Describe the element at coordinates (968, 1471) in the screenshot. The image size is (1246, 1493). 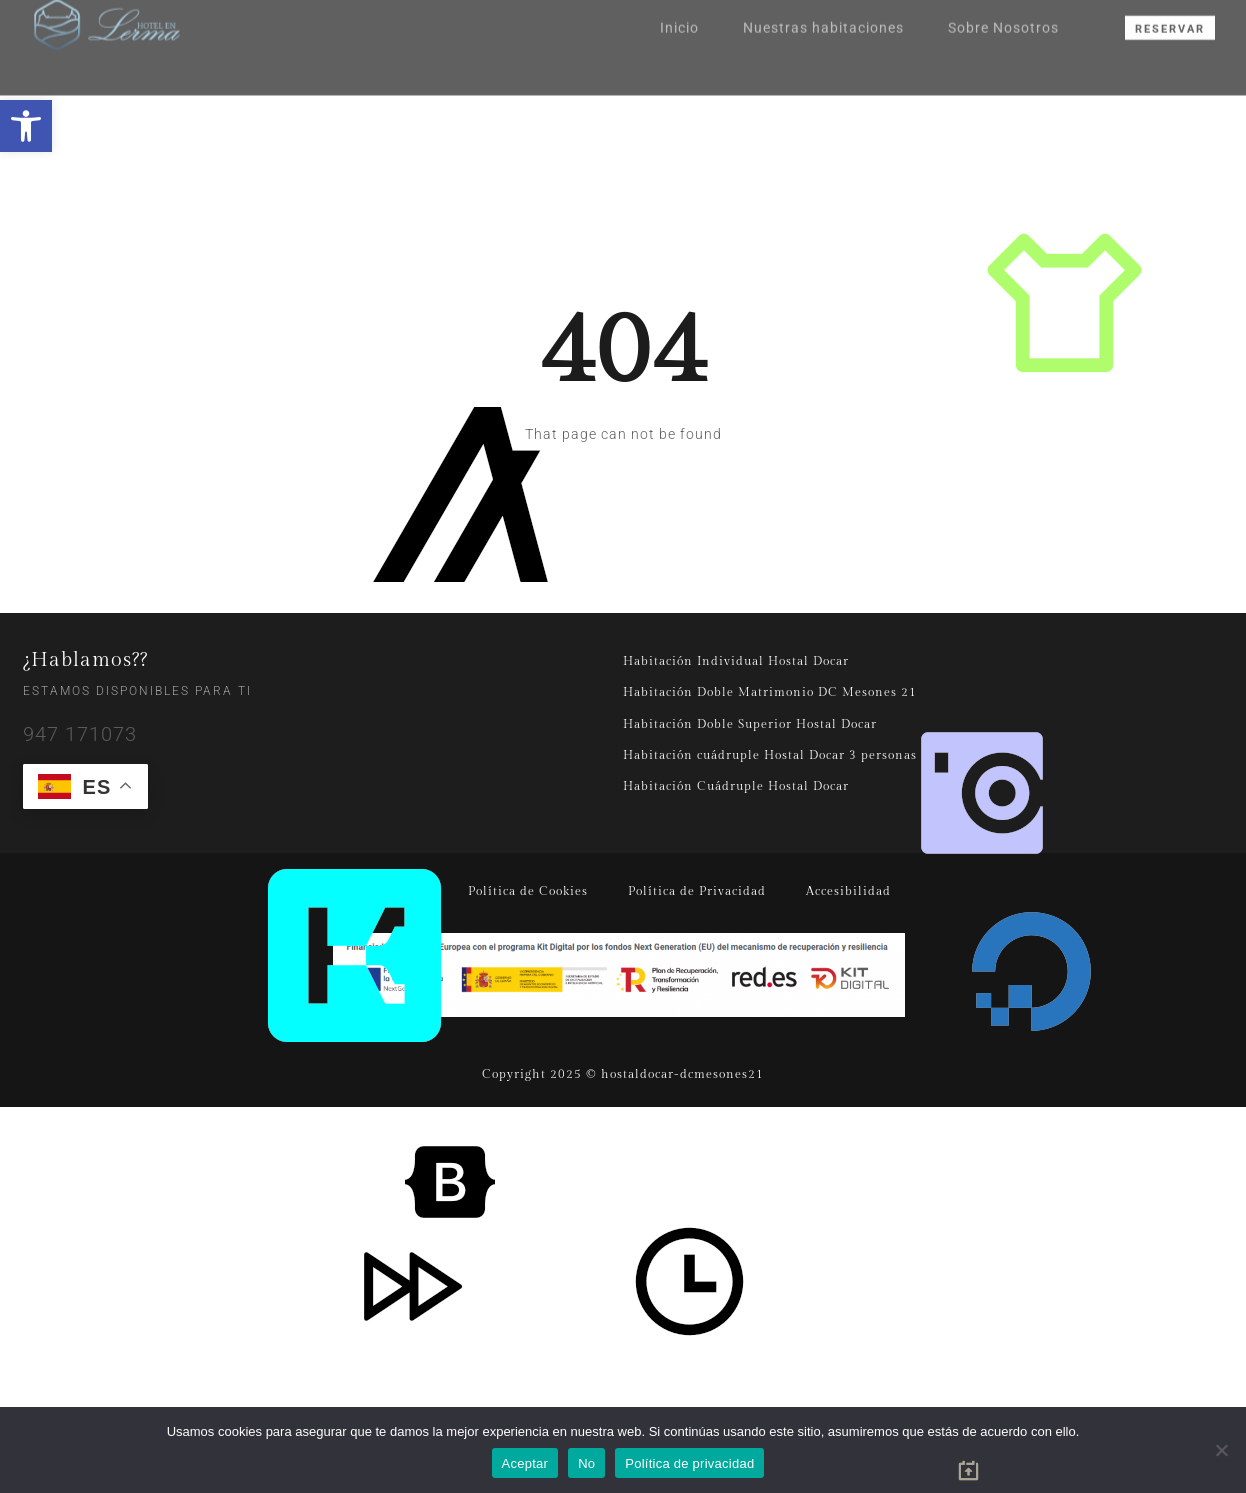
I see `upload image to gallery` at that location.